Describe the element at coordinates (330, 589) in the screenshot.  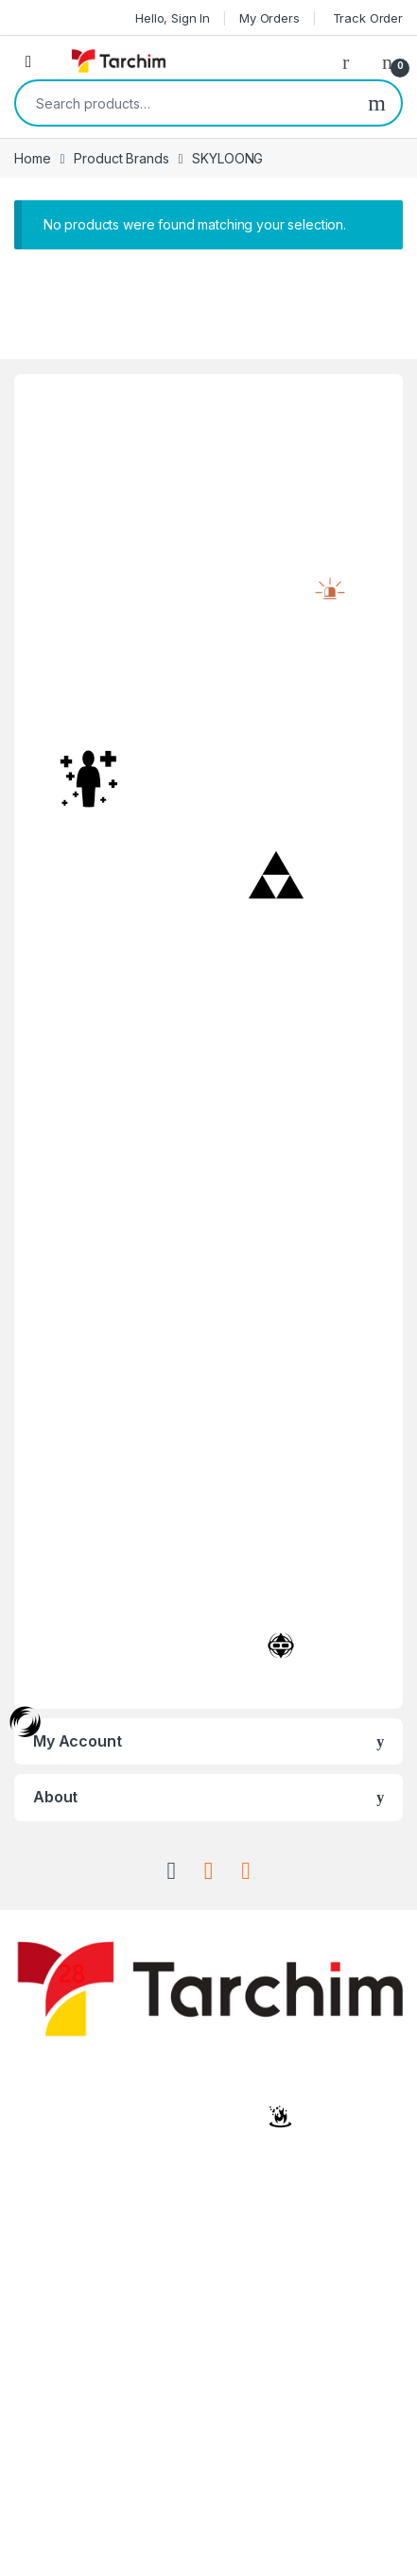
I see `indicates an active alert or emergency notification` at that location.